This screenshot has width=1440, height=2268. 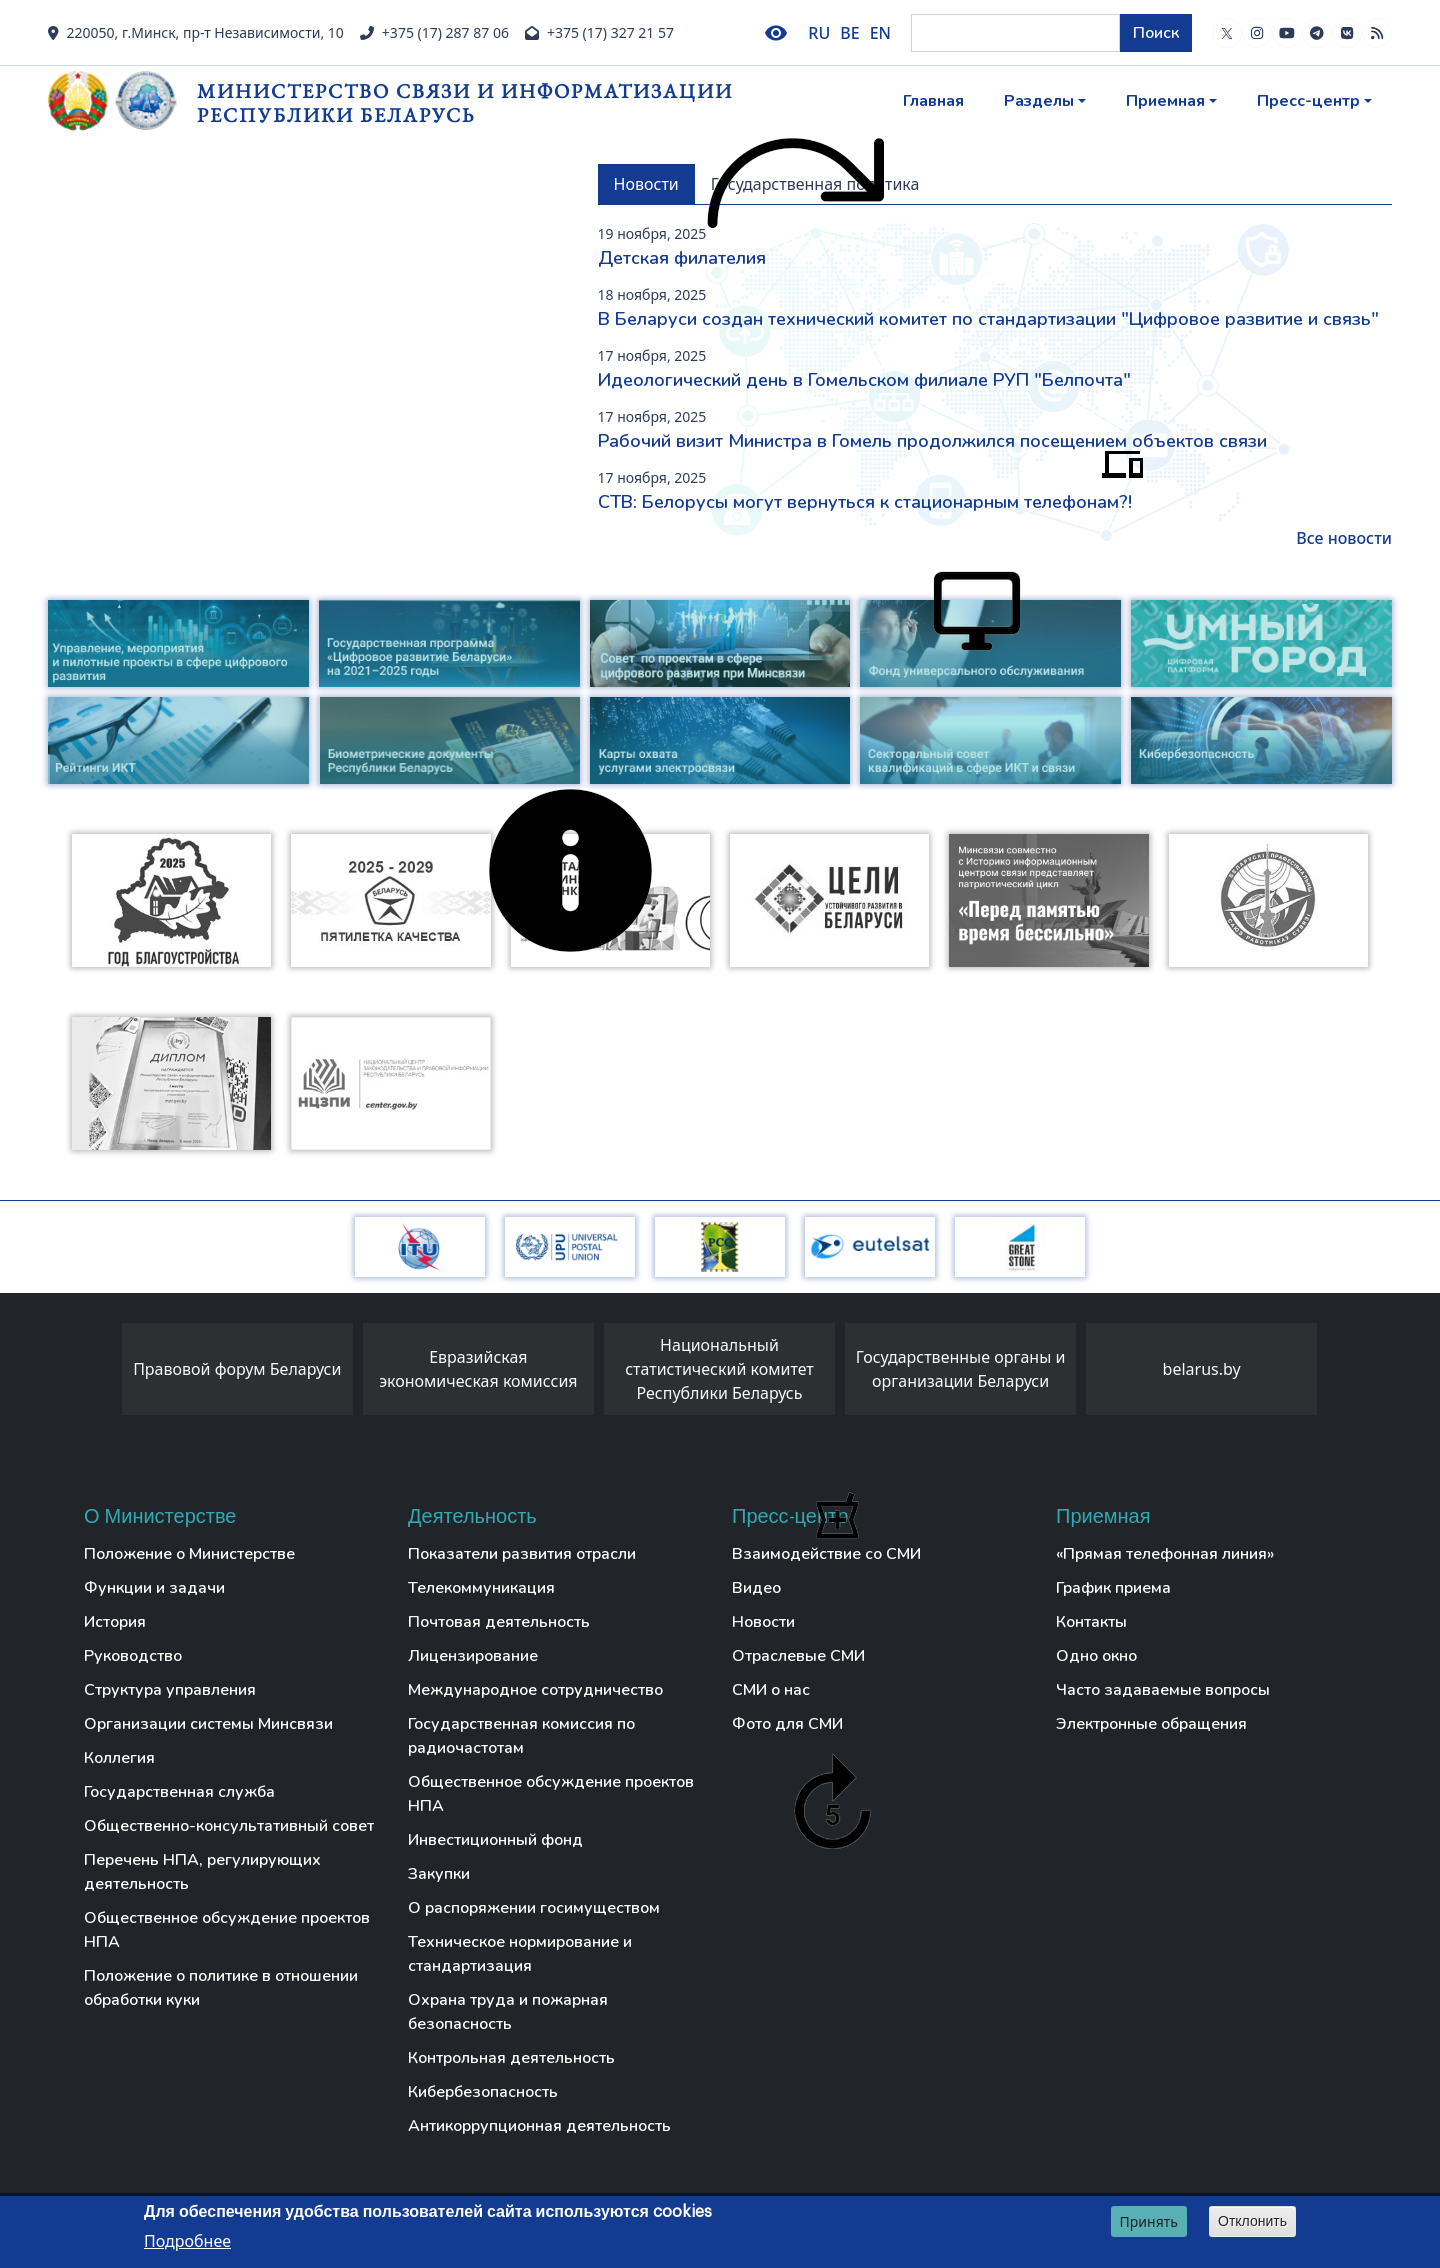 I want to click on view connected devices, so click(x=1122, y=464).